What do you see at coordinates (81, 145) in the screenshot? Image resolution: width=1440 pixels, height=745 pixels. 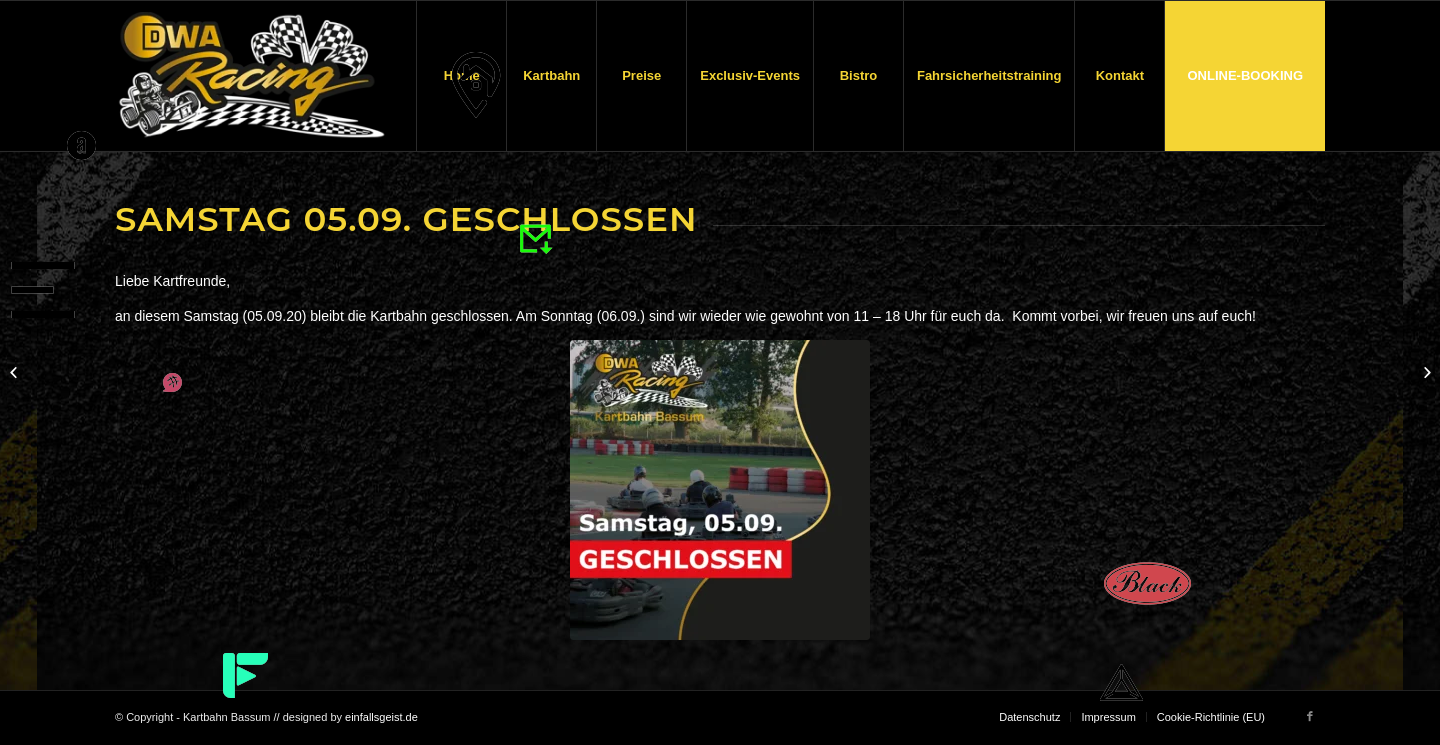 I see `visit alamy stock photo website` at bounding box center [81, 145].